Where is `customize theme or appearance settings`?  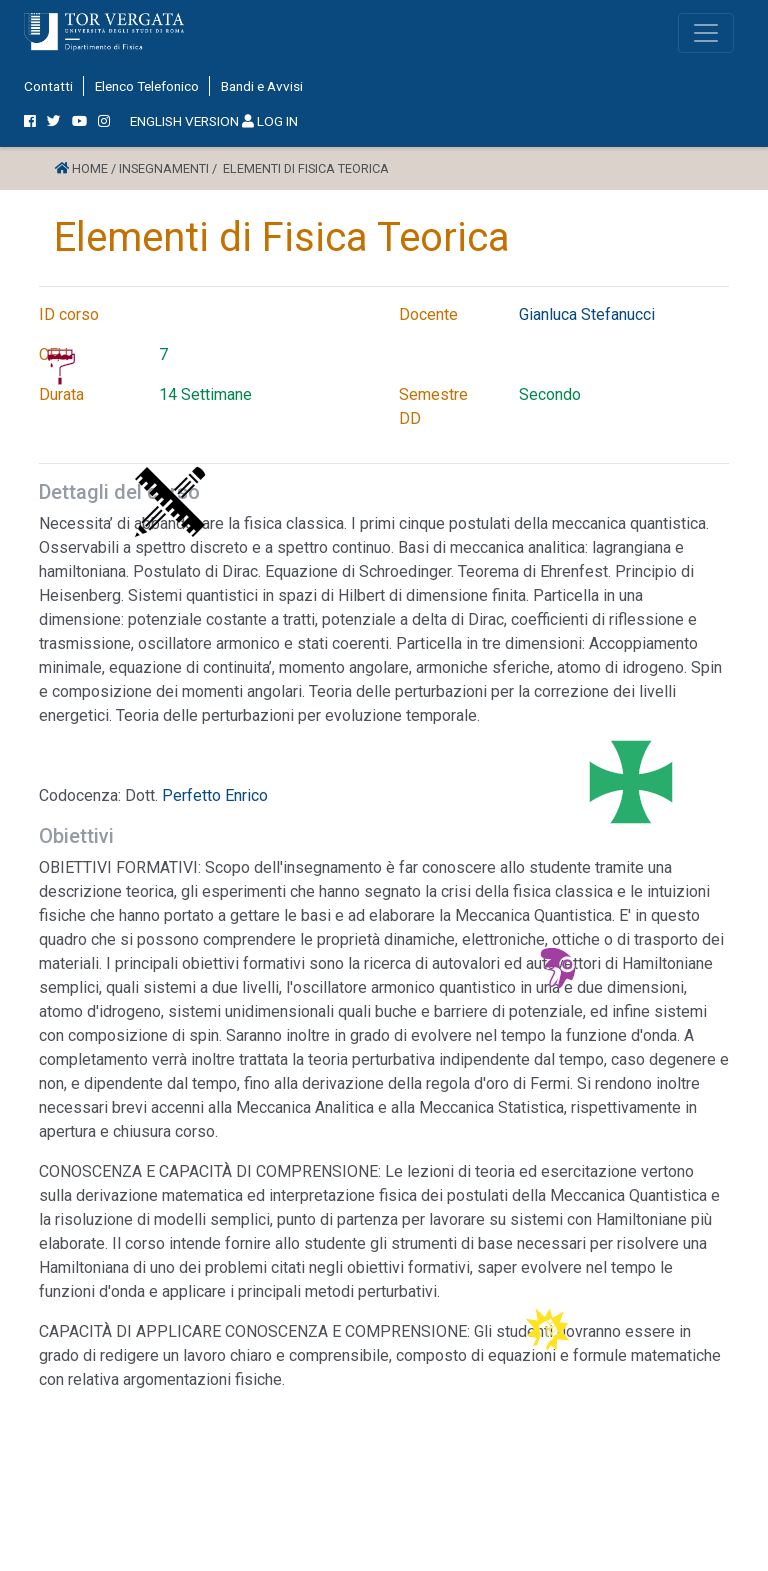
customize theme or appearance settings is located at coordinates (60, 367).